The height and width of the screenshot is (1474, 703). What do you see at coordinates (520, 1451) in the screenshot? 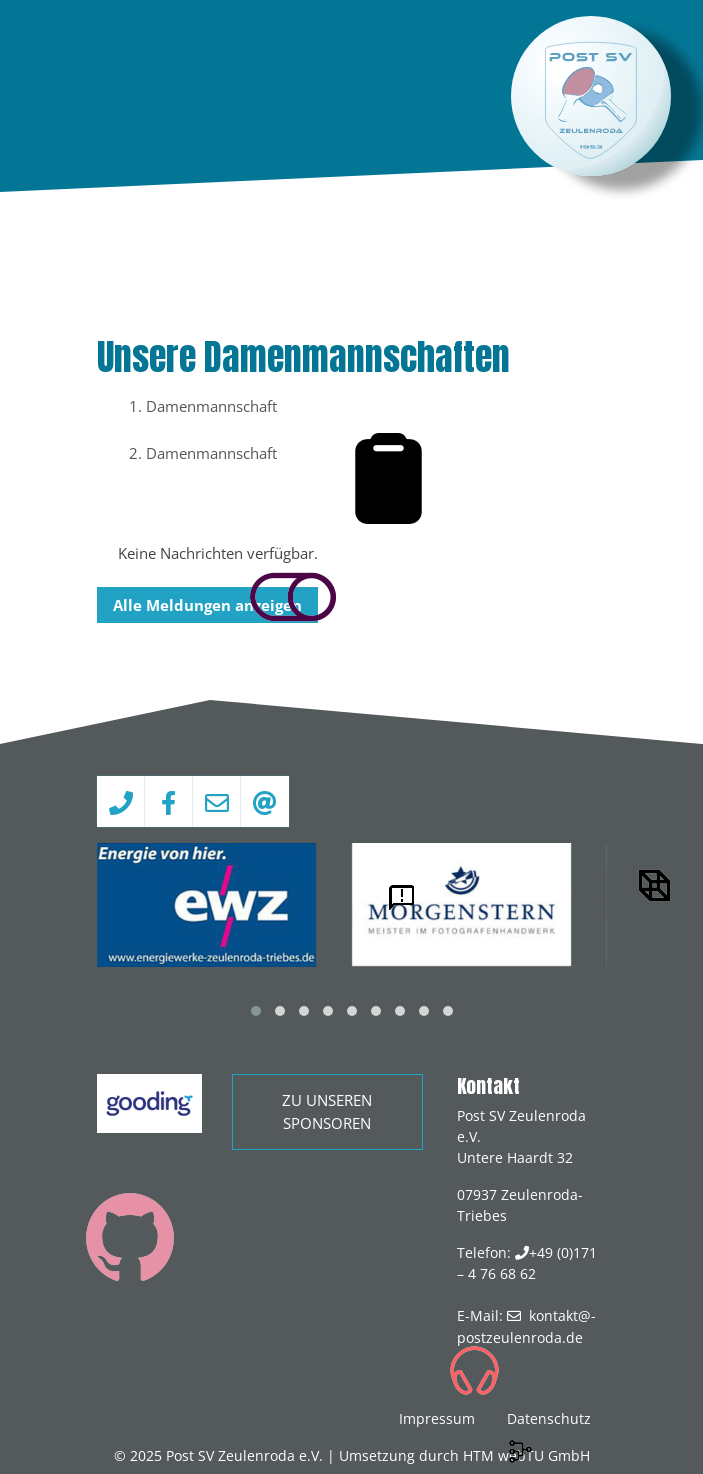
I see `view tournament bracket` at bounding box center [520, 1451].